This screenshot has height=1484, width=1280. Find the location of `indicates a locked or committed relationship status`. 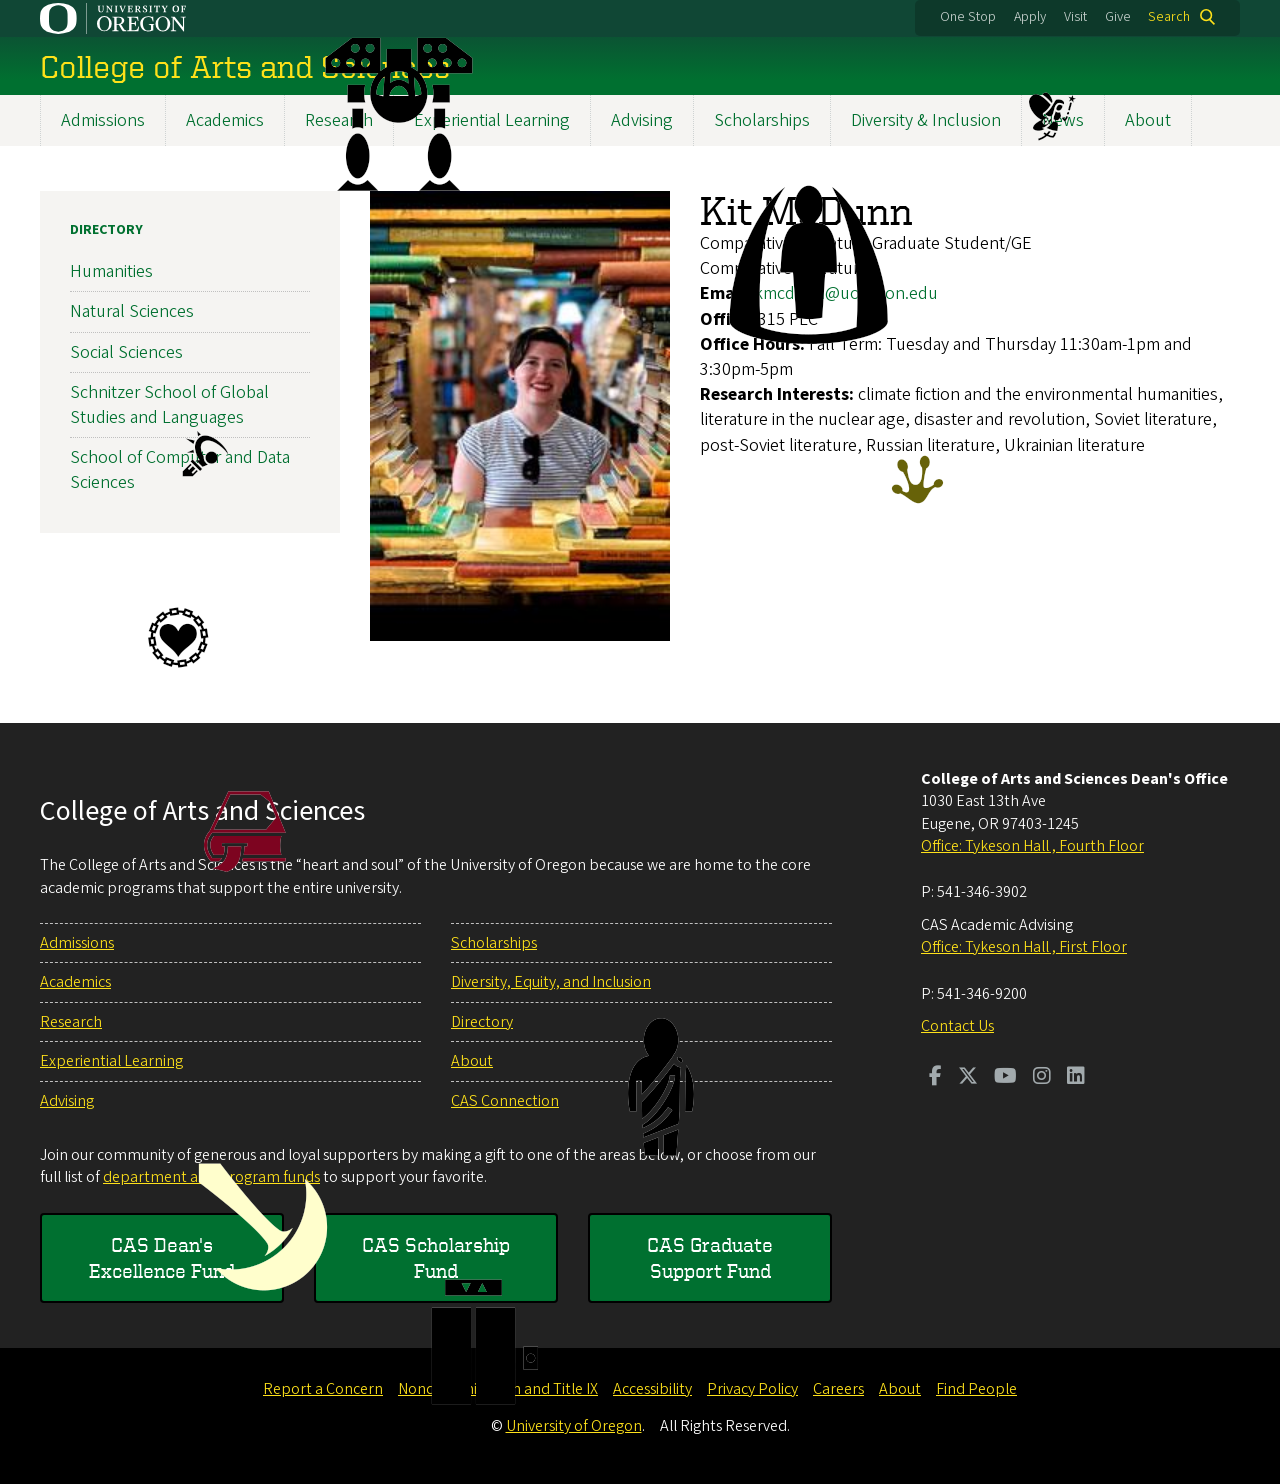

indicates a locked or committed relationship status is located at coordinates (178, 638).